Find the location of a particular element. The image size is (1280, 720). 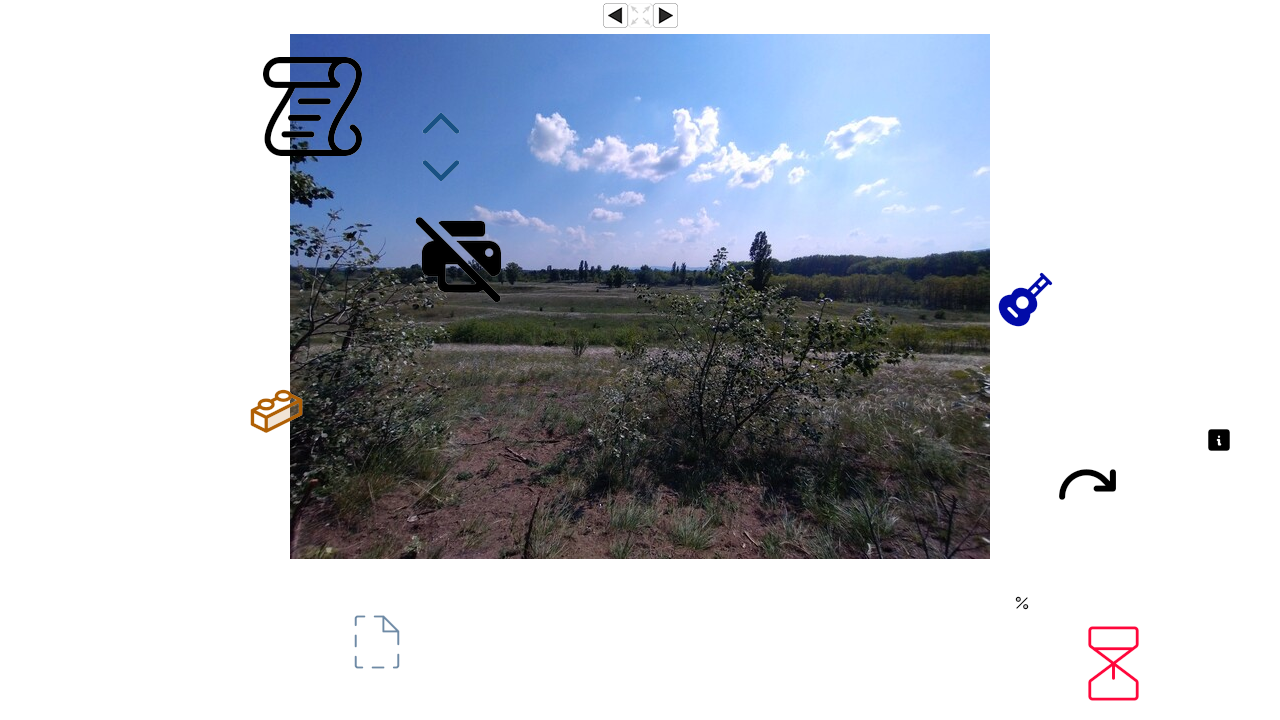

upload or select a file is located at coordinates (377, 642).